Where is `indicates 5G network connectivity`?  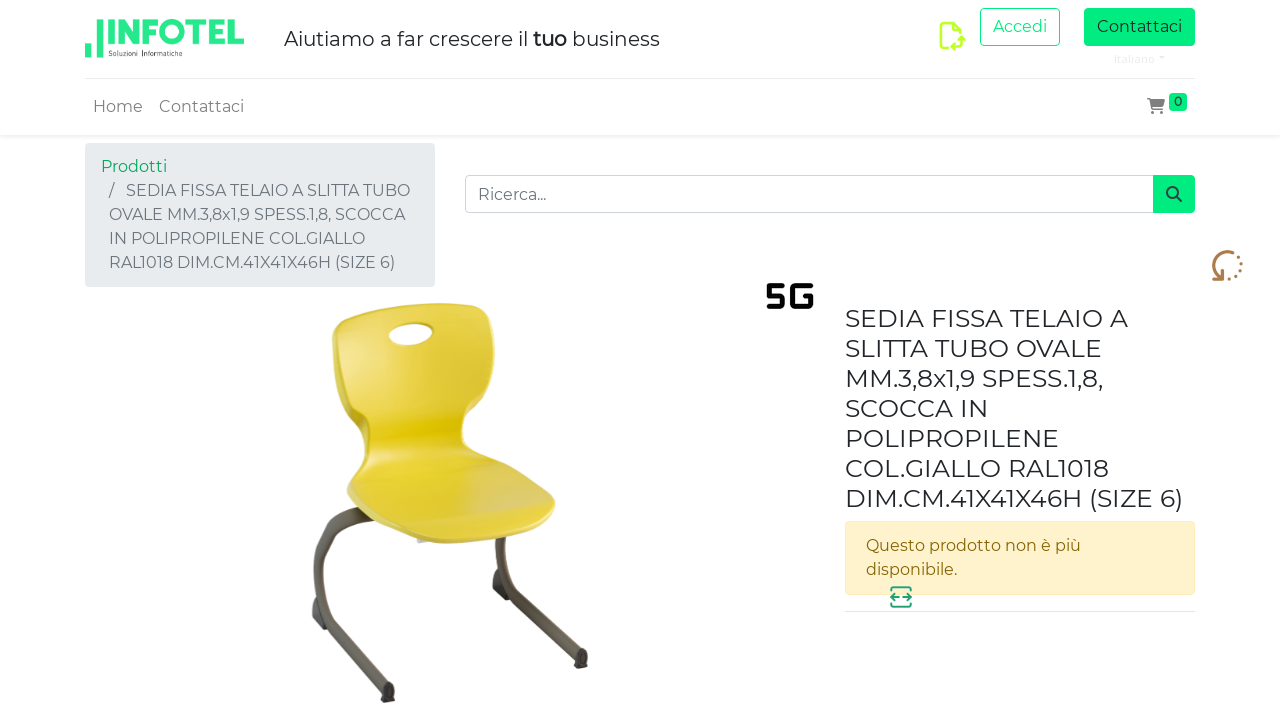
indicates 5G network connectivity is located at coordinates (790, 296).